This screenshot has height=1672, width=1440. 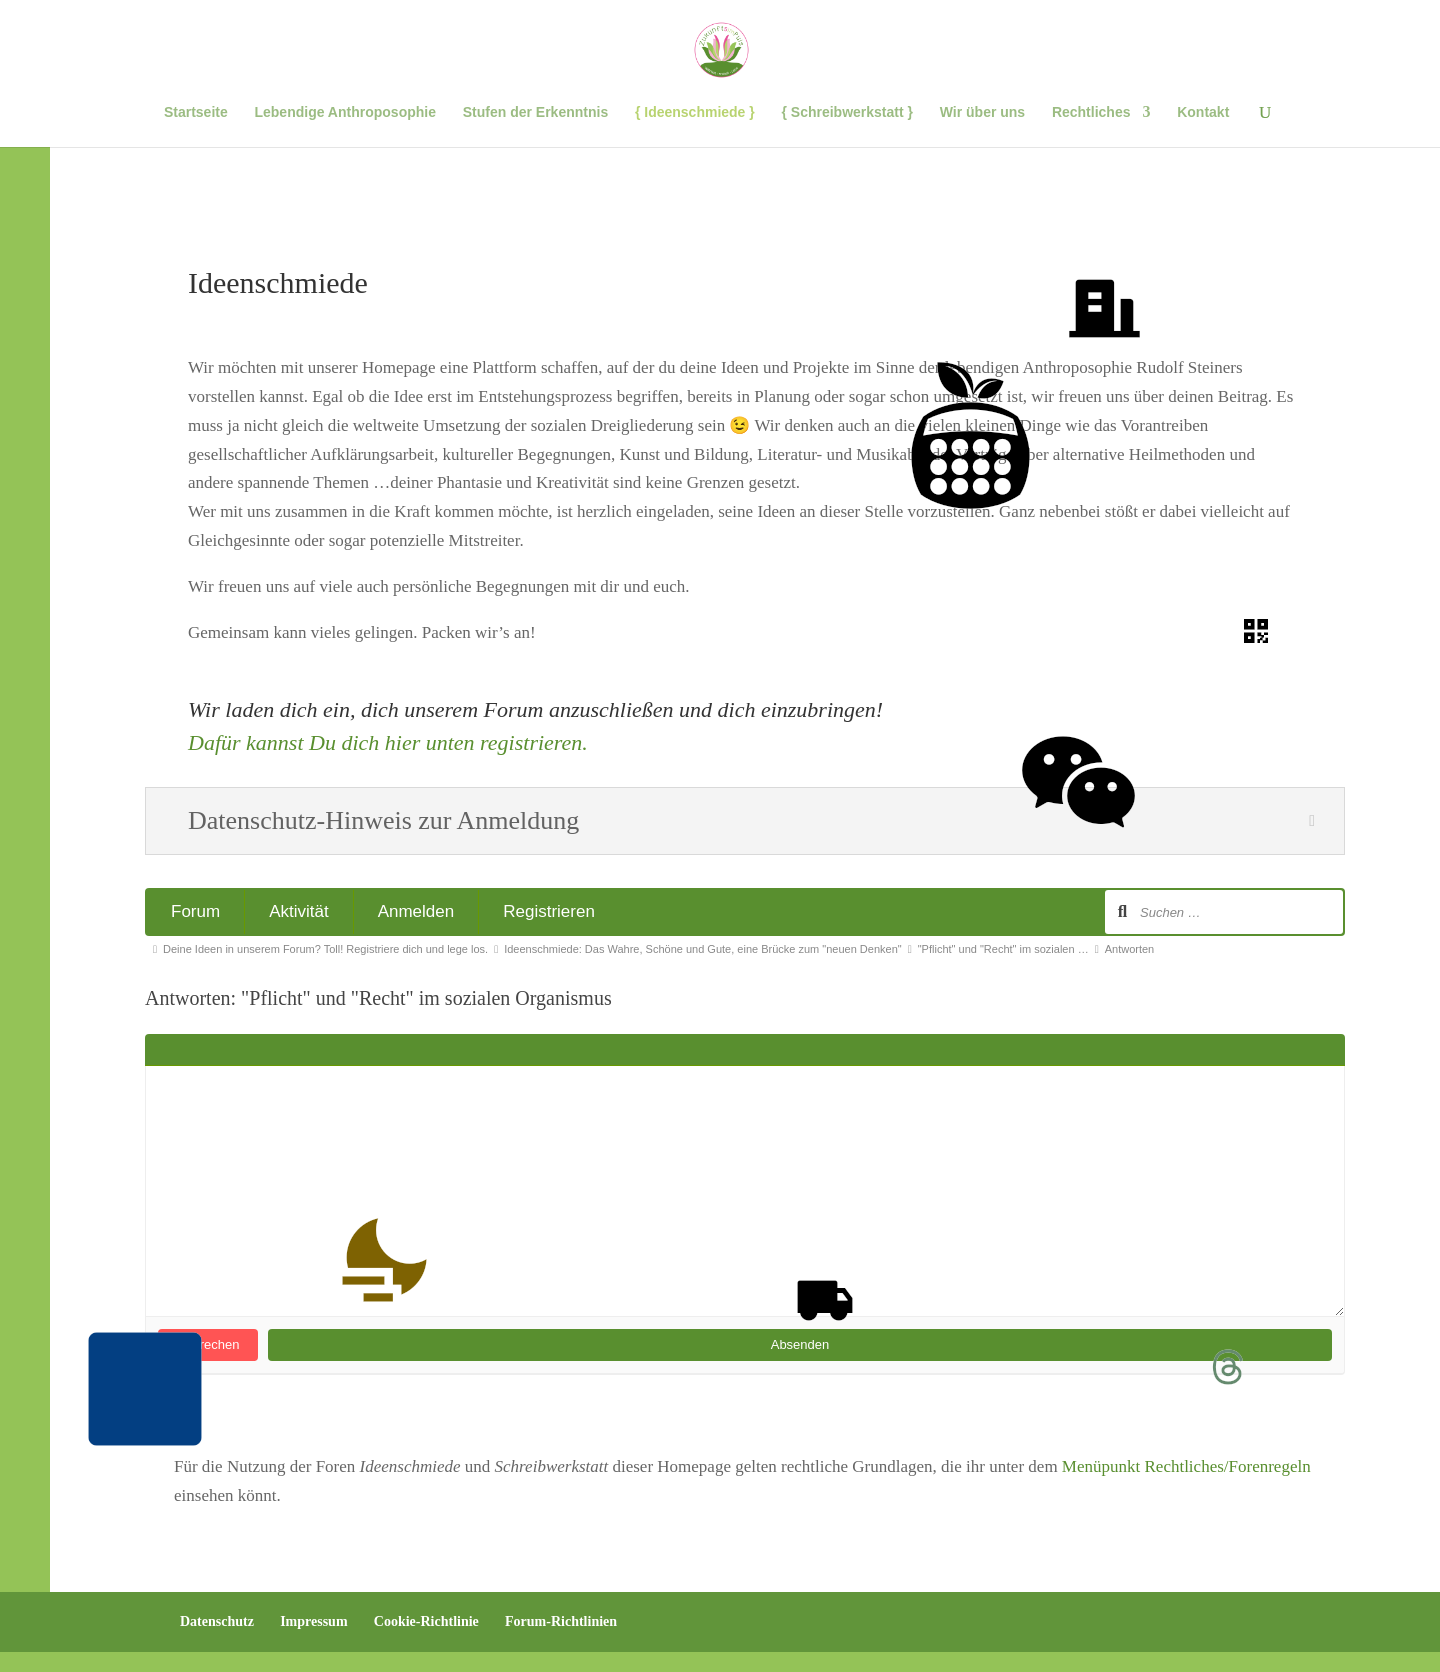 I want to click on stop media playback, so click(x=145, y=1389).